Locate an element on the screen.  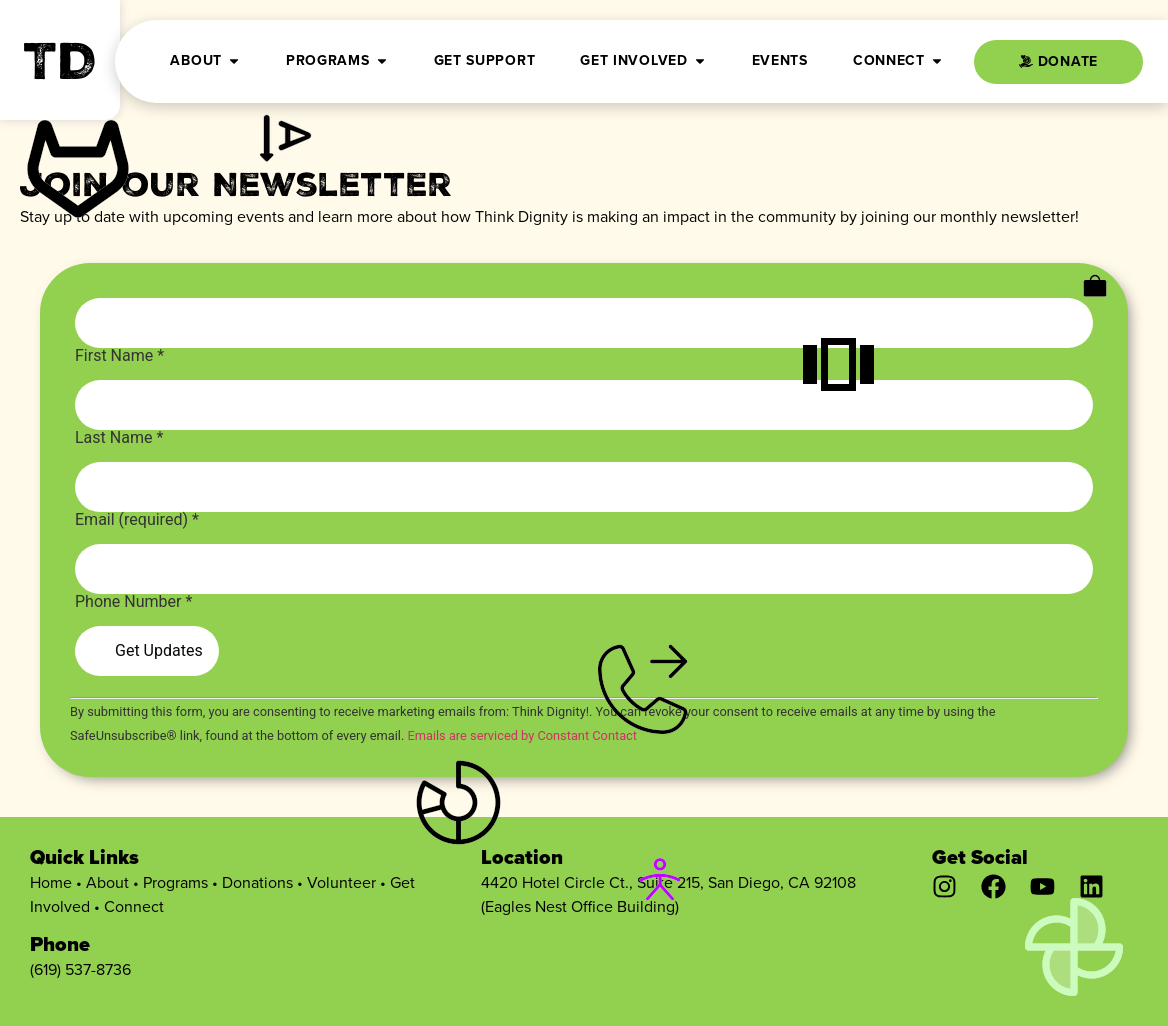
rotate text direction downward is located at coordinates (284, 138).